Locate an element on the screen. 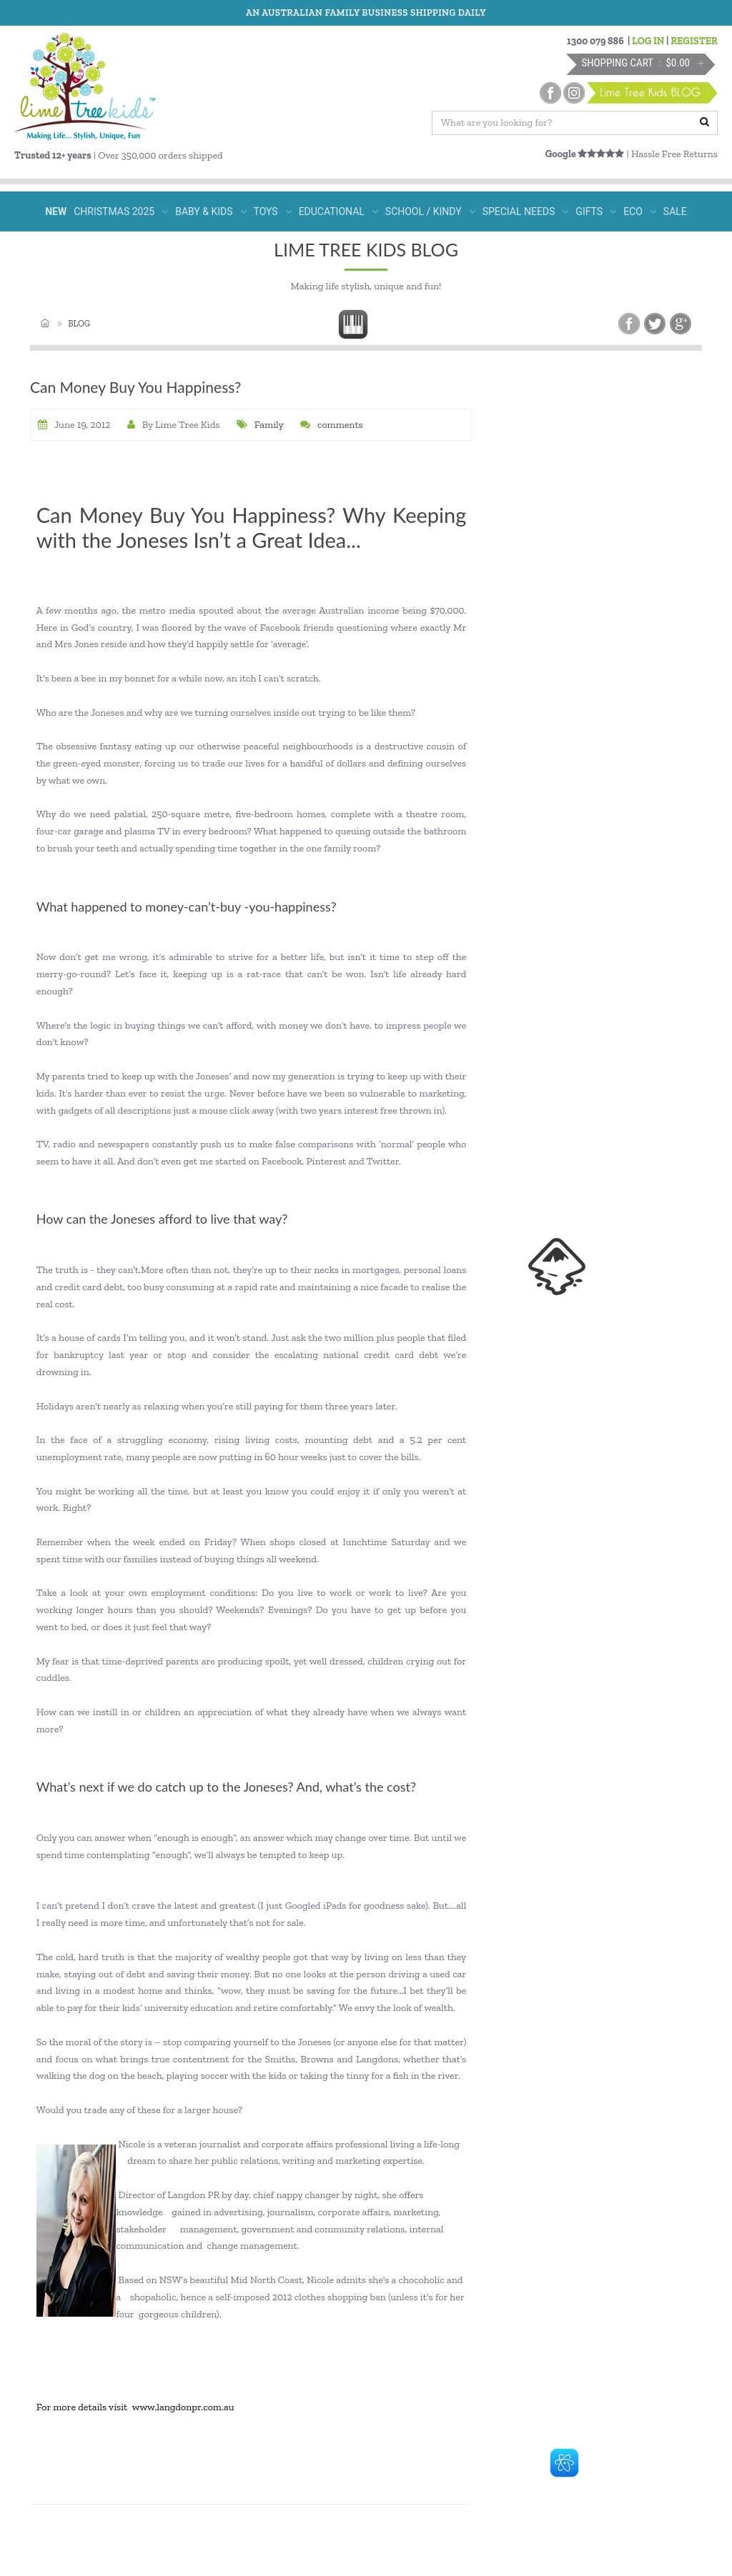  open atom text editor is located at coordinates (564, 2462).